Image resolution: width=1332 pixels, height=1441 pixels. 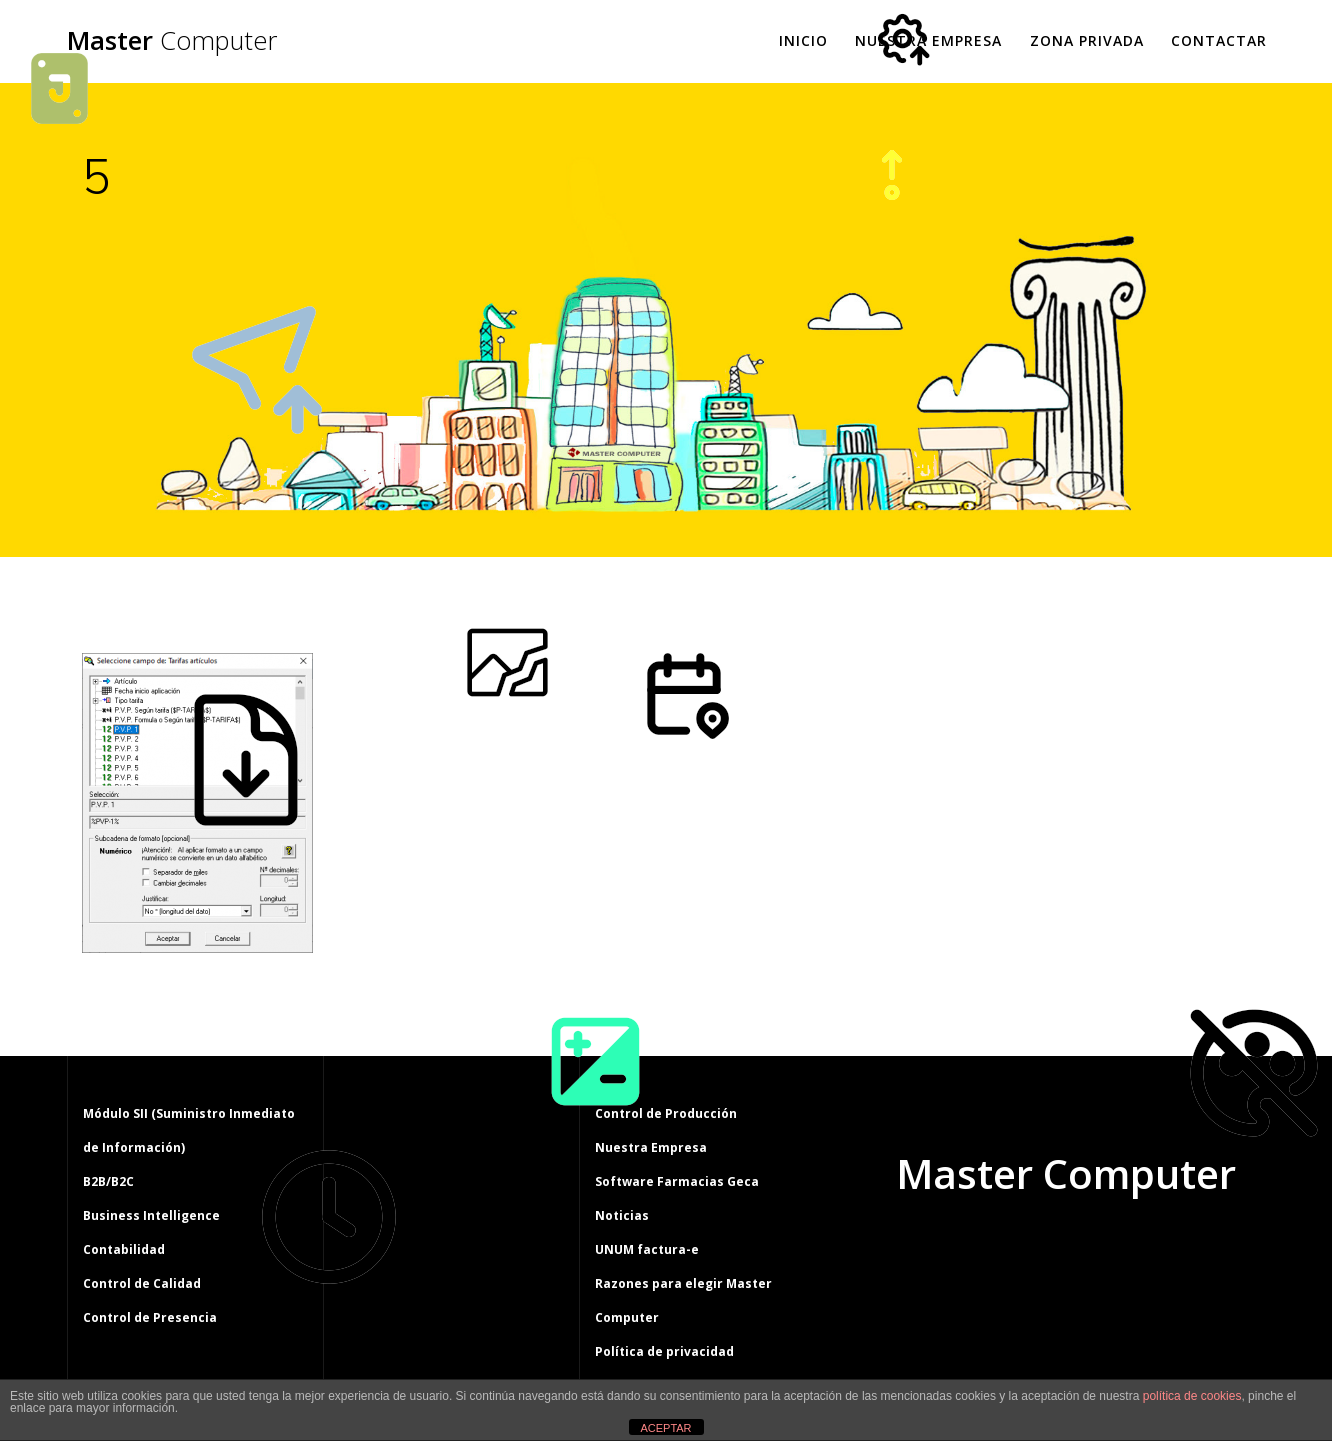 I want to click on upgrade or update settings, so click(x=902, y=38).